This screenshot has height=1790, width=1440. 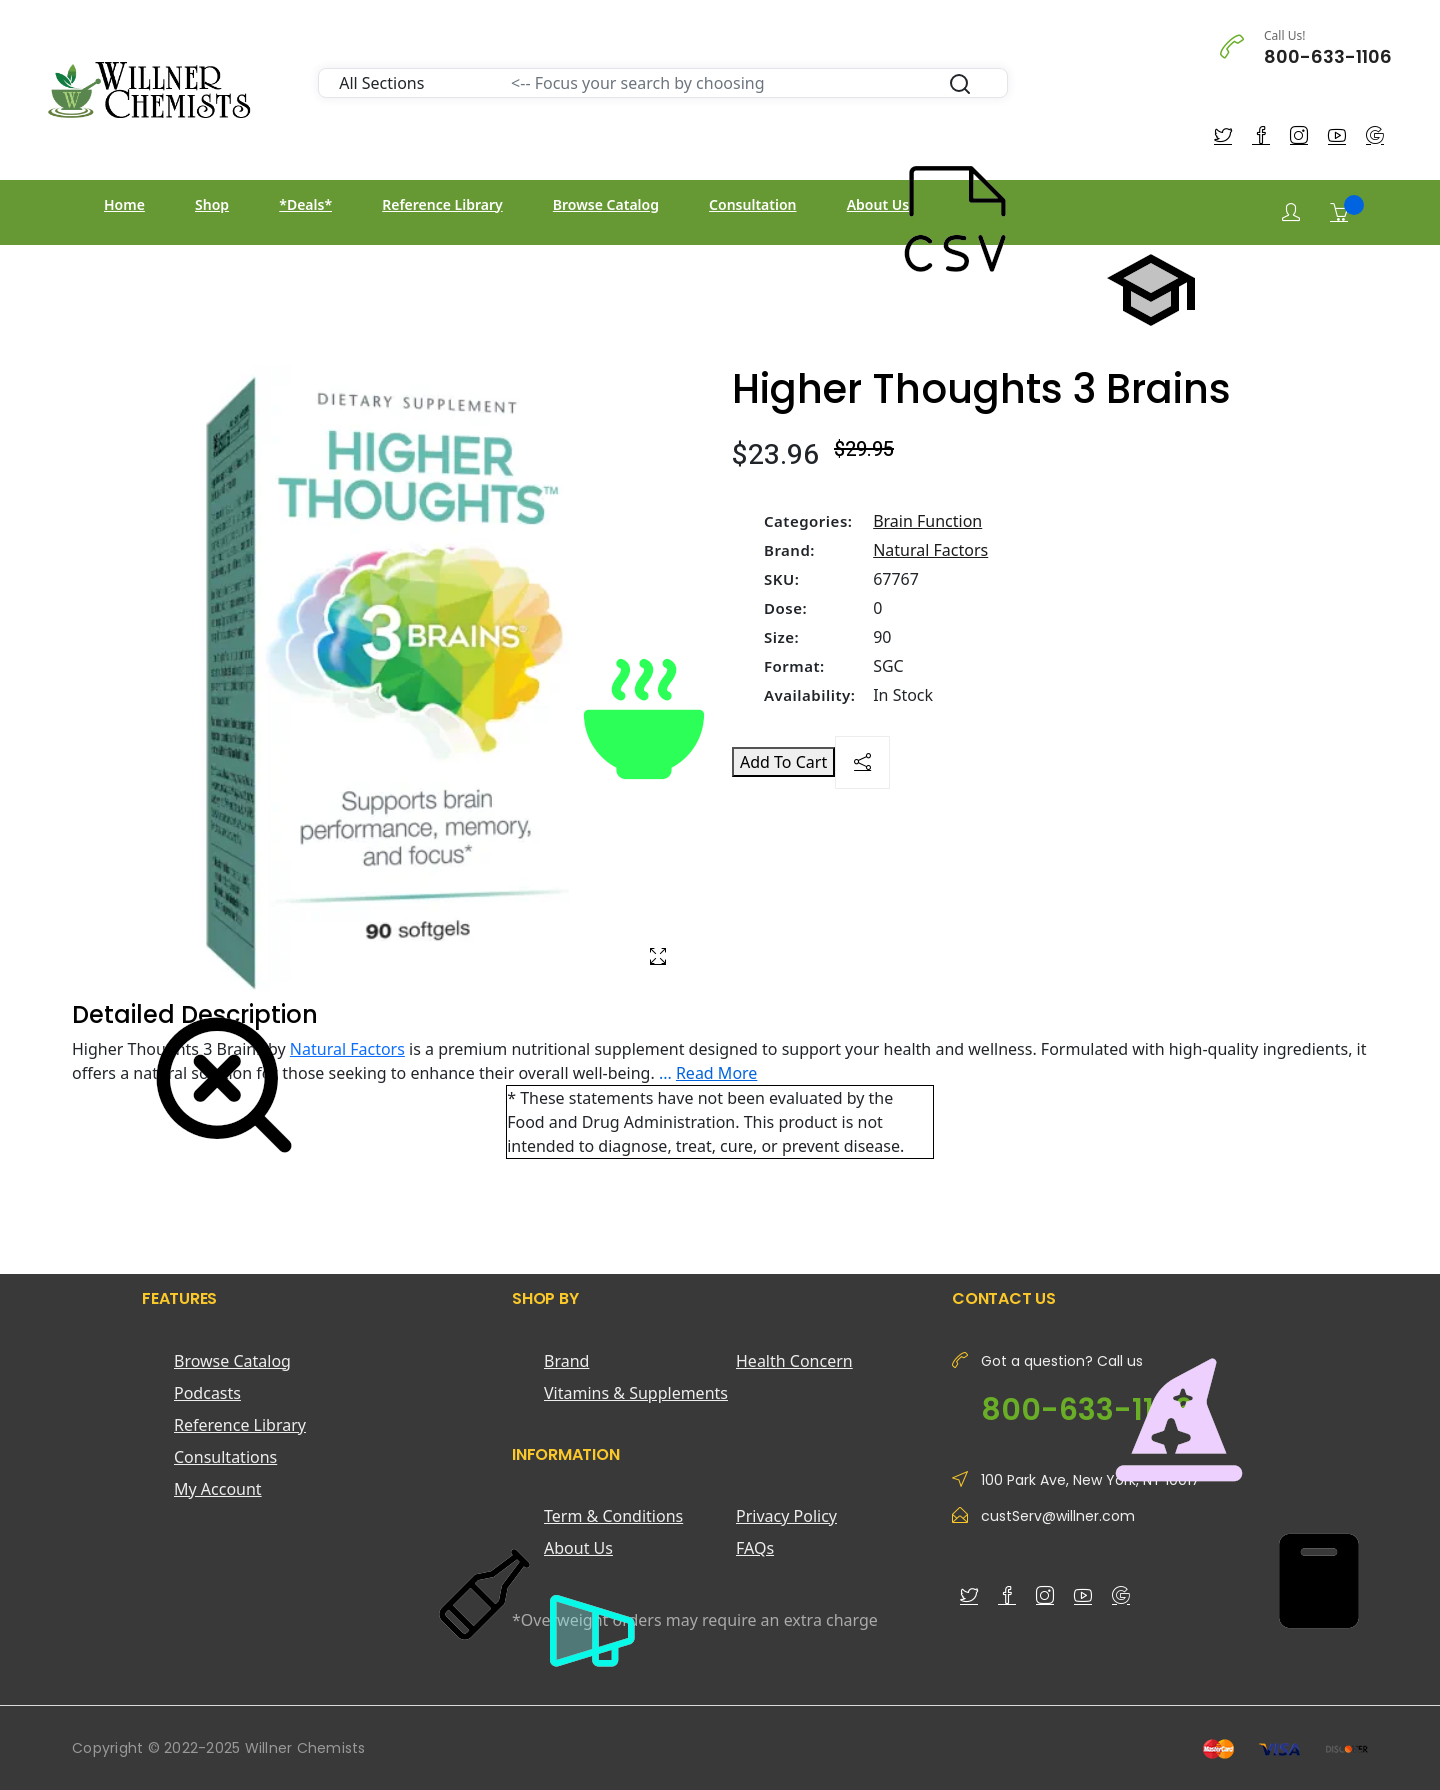 I want to click on make an announcement or broadcast, so click(x=589, y=1634).